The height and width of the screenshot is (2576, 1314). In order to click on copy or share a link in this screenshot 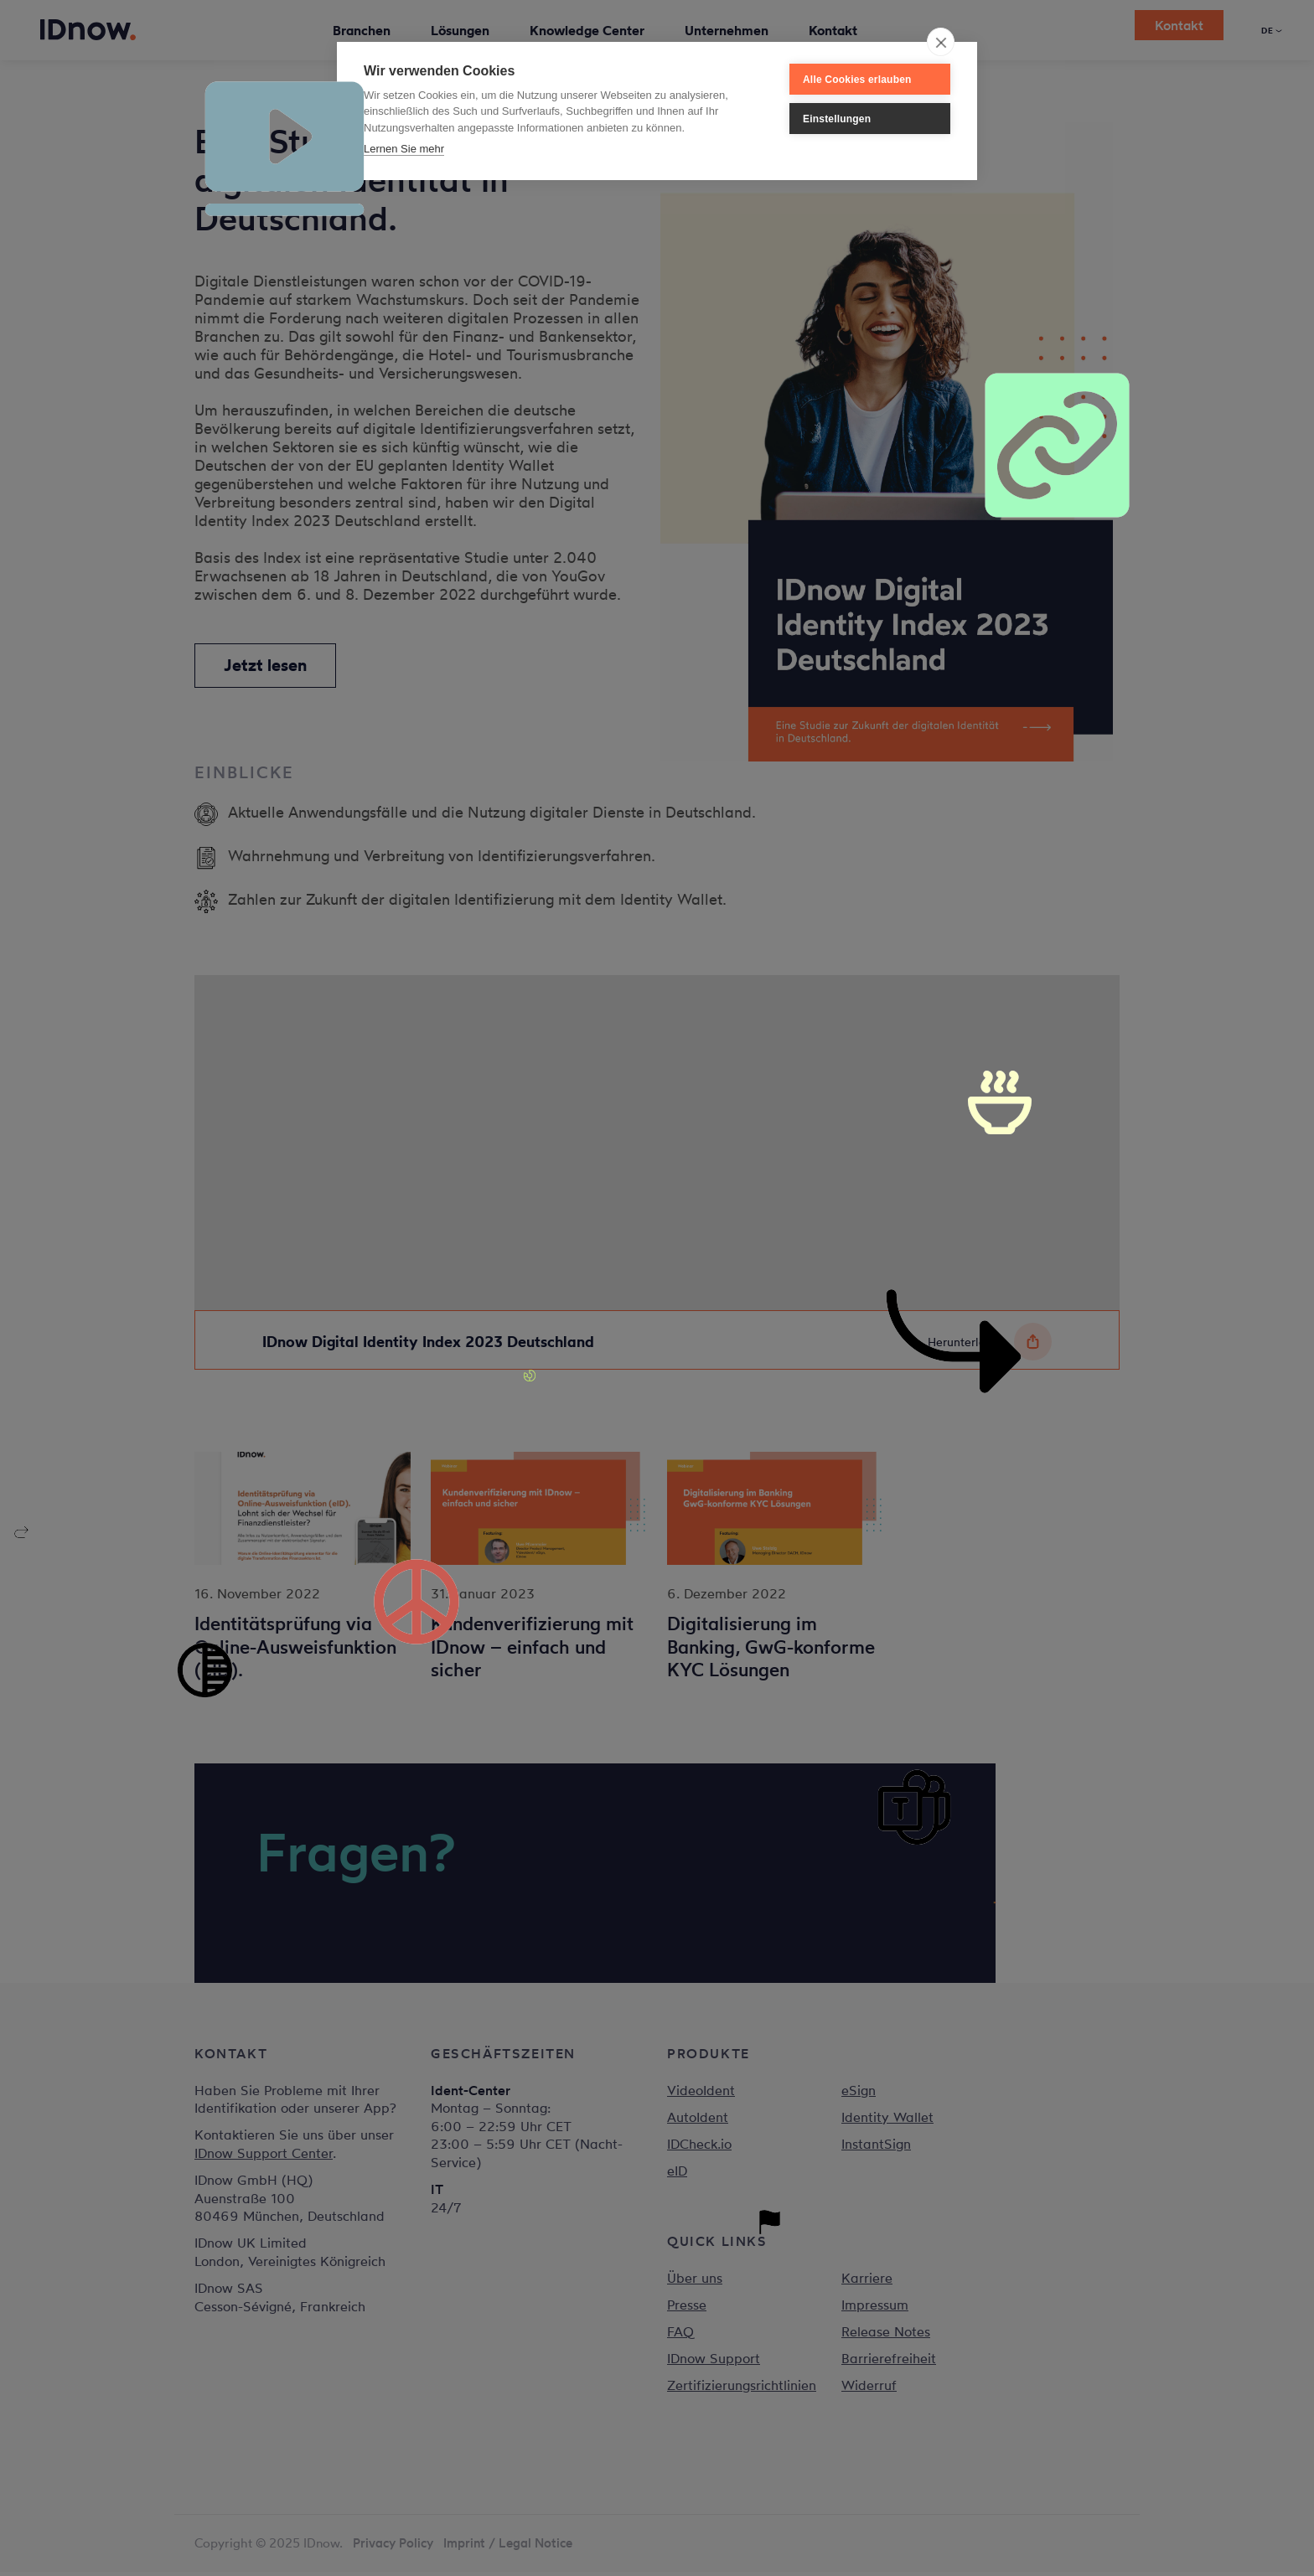, I will do `click(1057, 445)`.